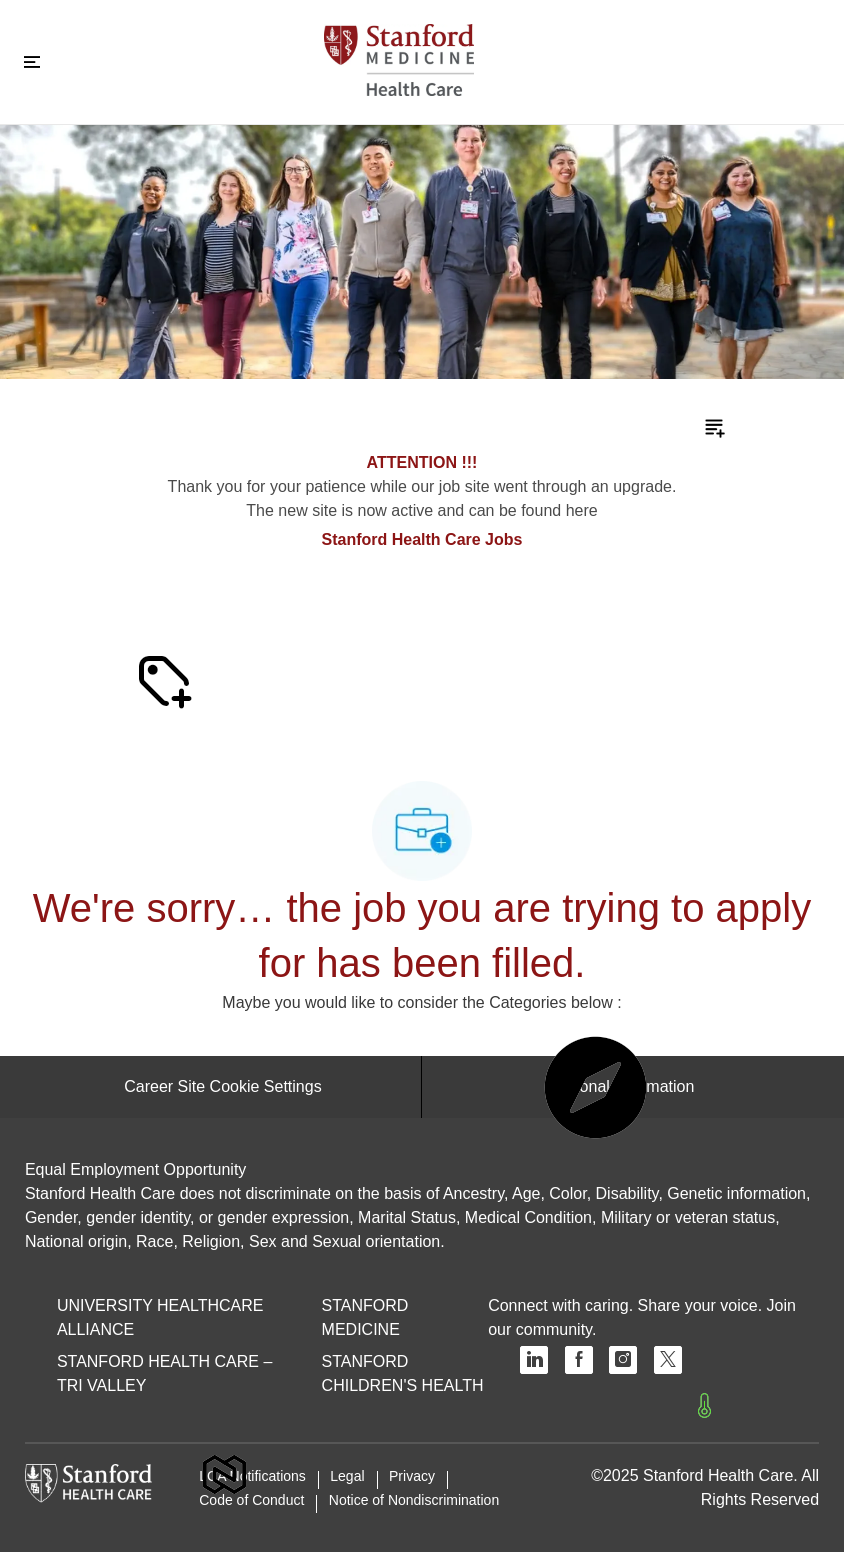 The width and height of the screenshot is (844, 1552). What do you see at coordinates (164, 681) in the screenshot?
I see `add a new tag or label` at bounding box center [164, 681].